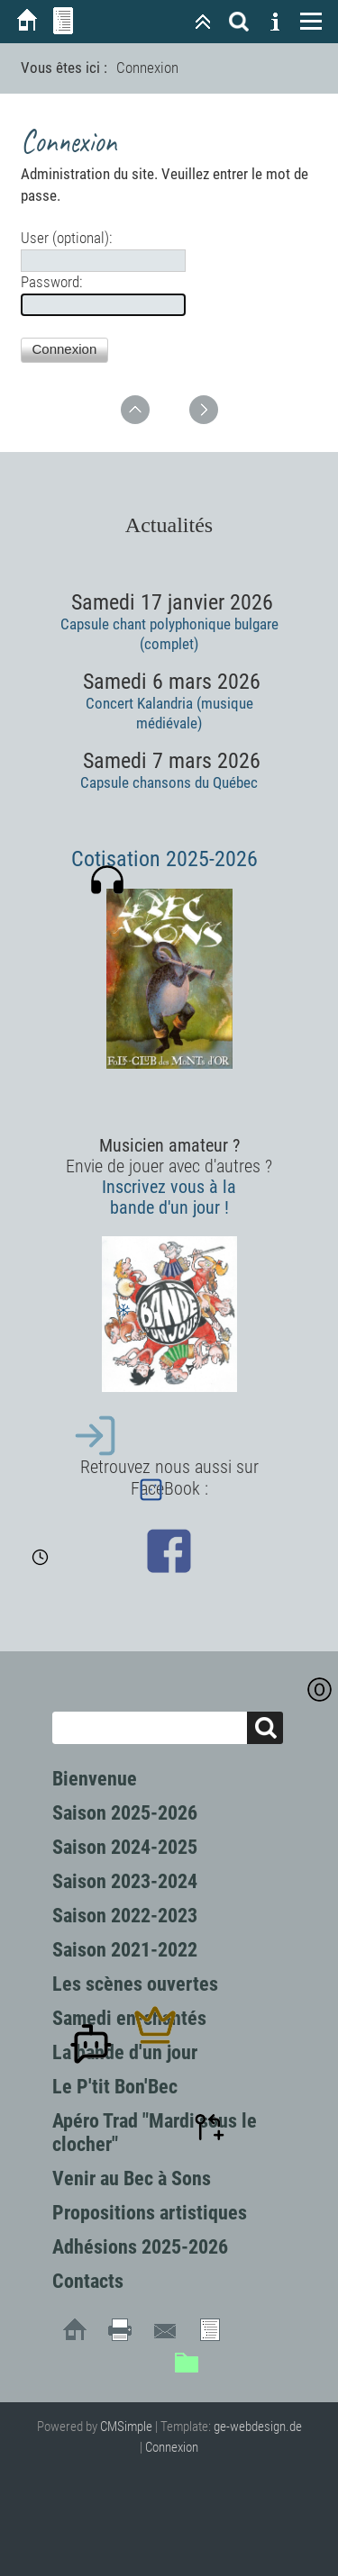 The height and width of the screenshot is (2576, 338). Describe the element at coordinates (209, 2127) in the screenshot. I see `create a new pull request` at that location.